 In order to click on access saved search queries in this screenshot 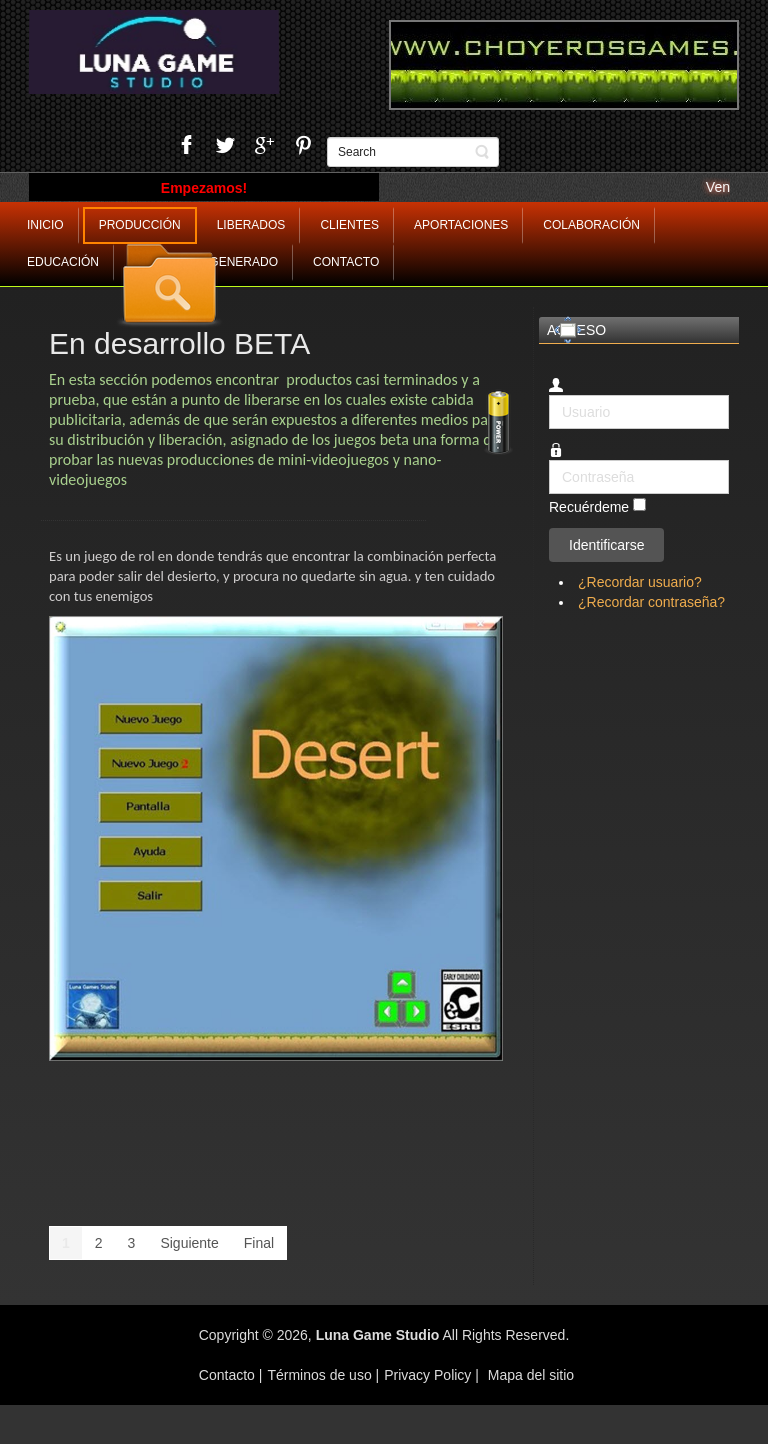, I will do `click(169, 288)`.